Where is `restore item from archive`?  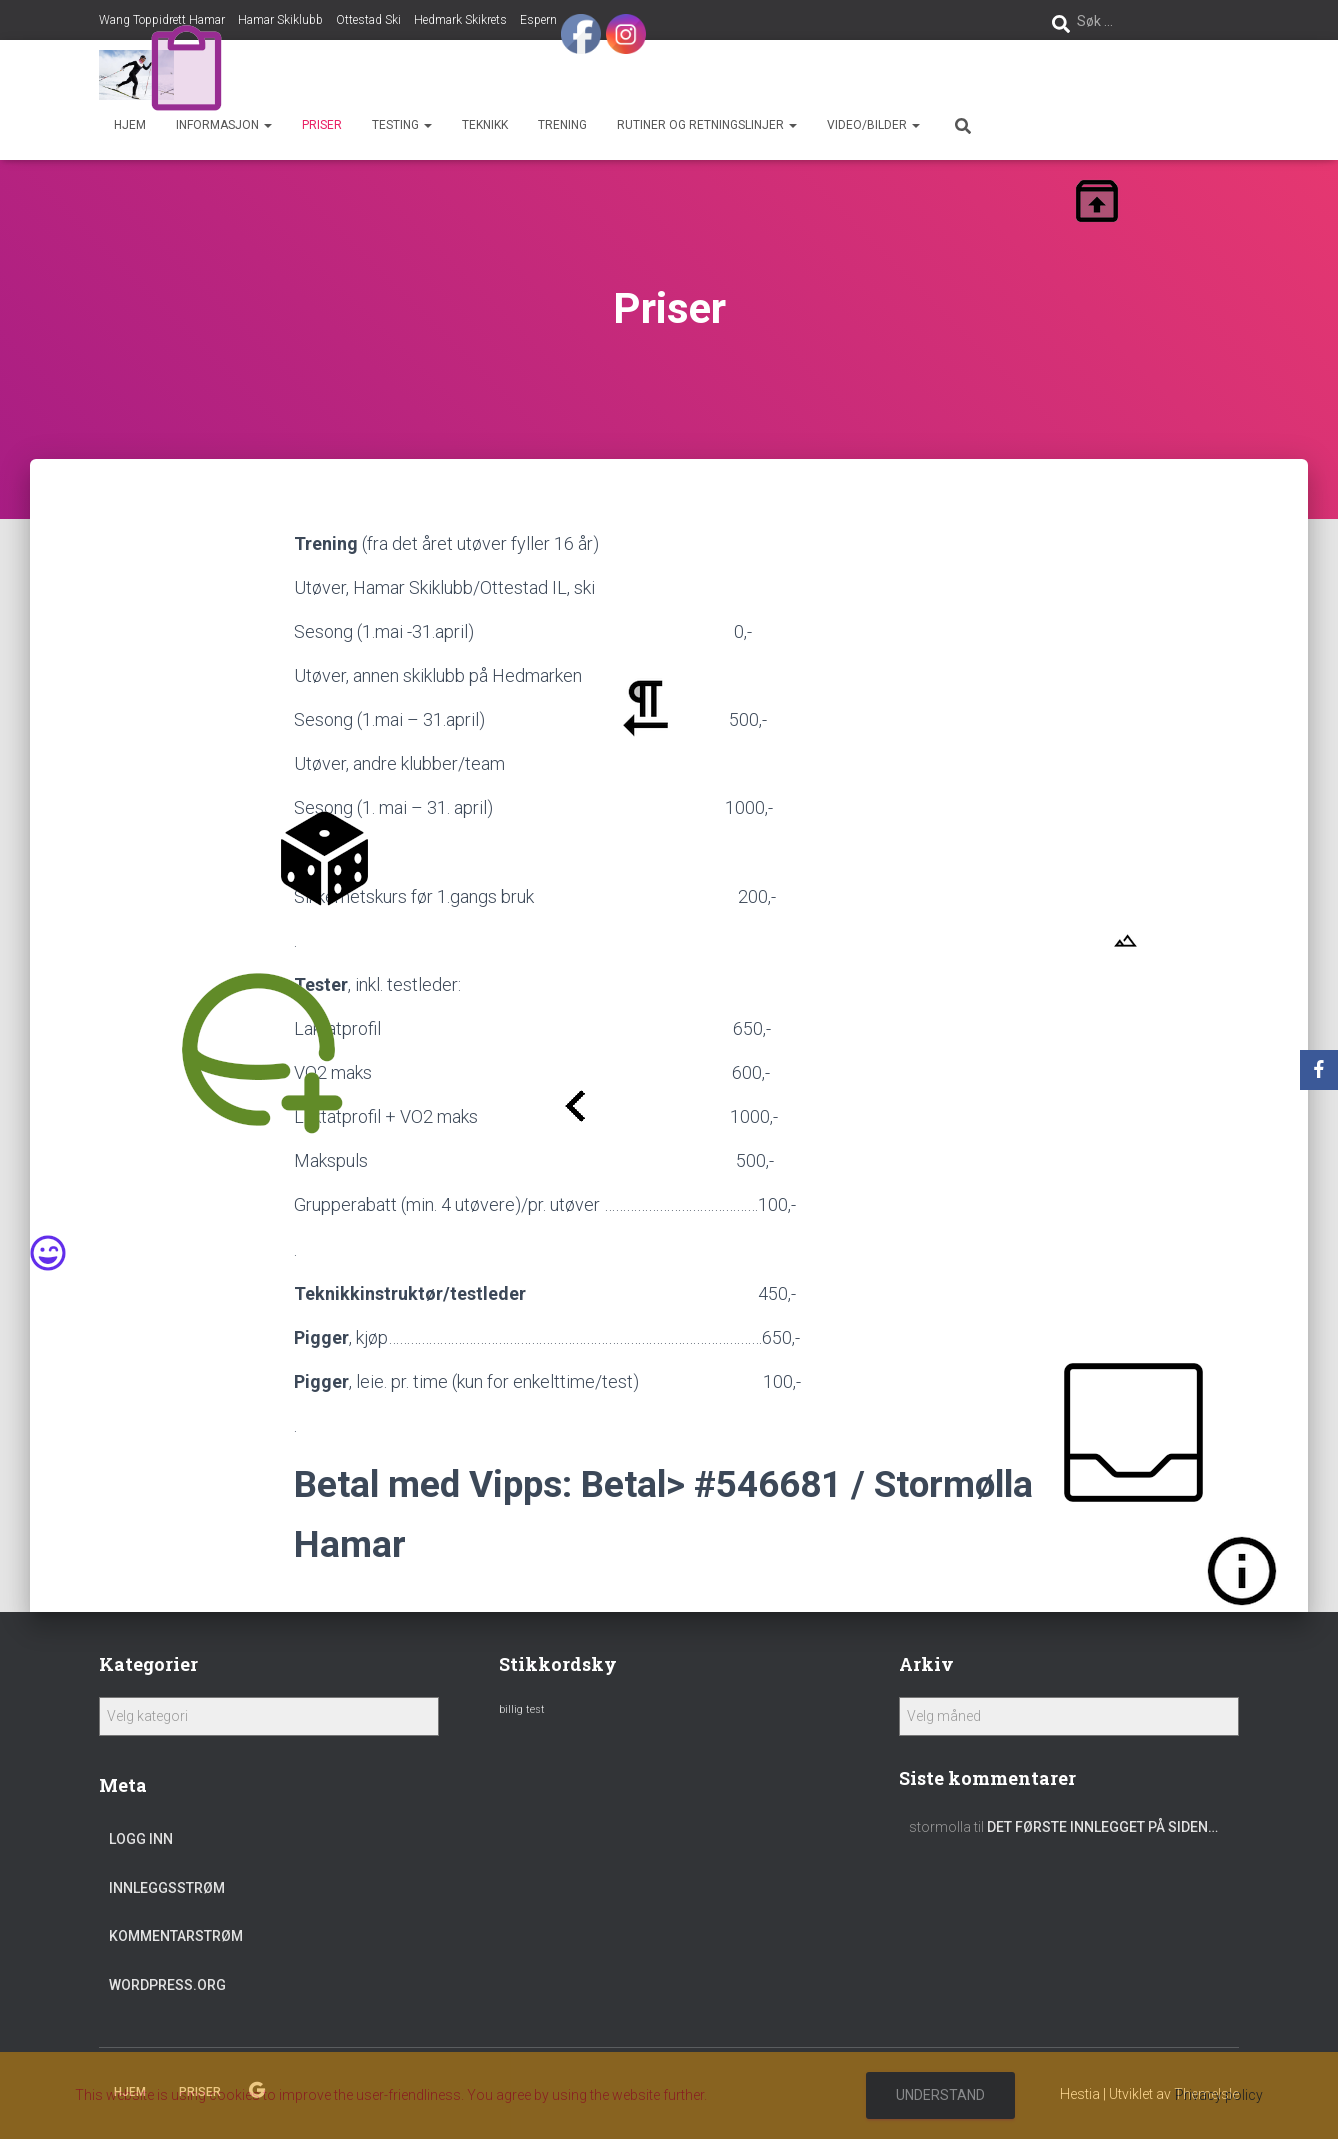
restore item from archive is located at coordinates (1097, 201).